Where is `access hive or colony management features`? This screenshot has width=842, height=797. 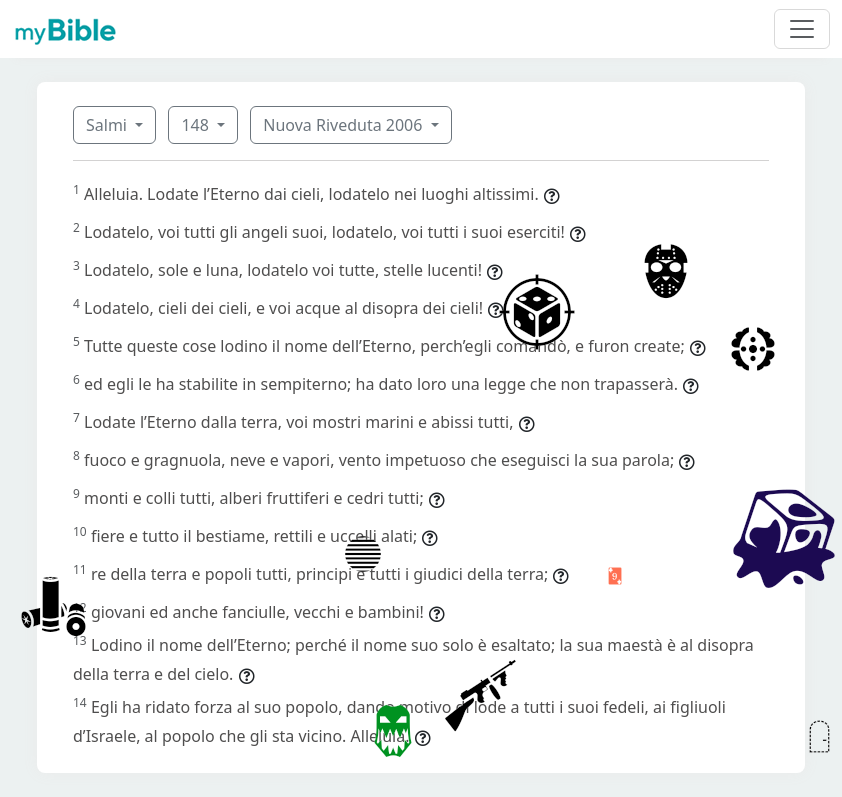
access hive or colony management features is located at coordinates (753, 349).